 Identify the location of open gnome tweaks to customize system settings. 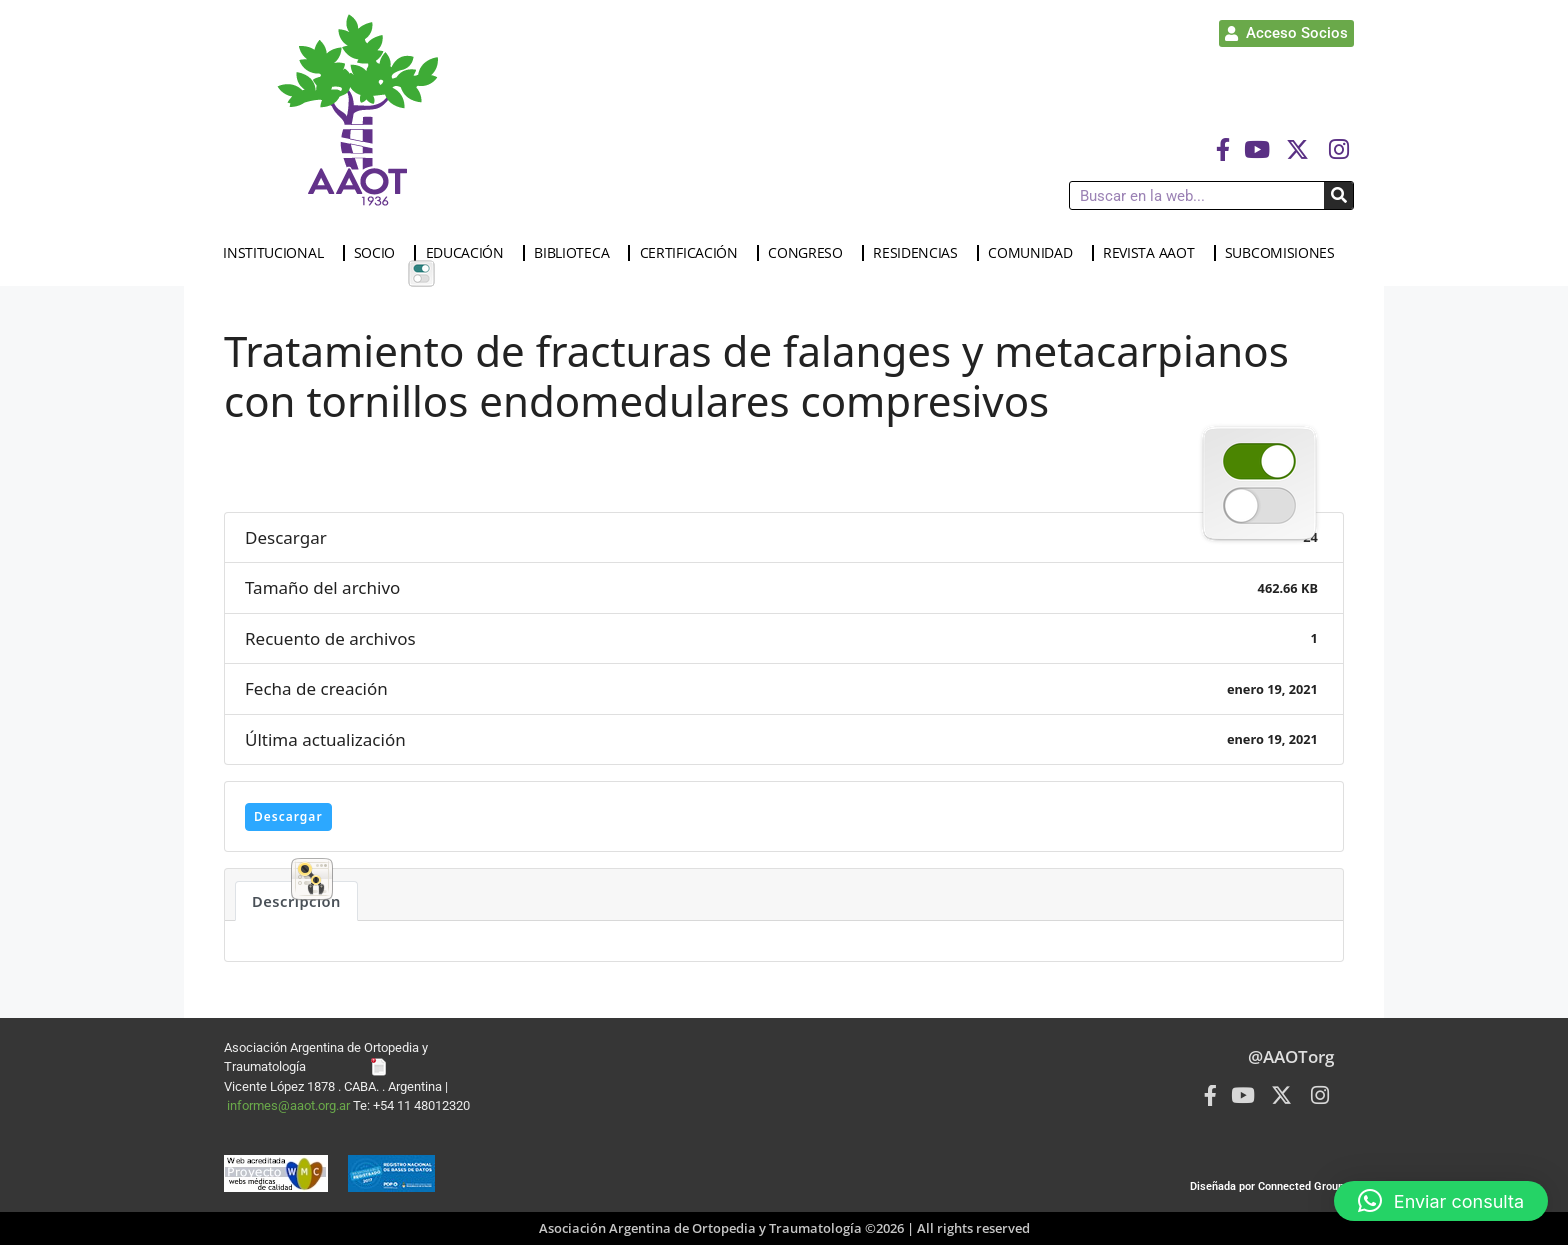
(421, 273).